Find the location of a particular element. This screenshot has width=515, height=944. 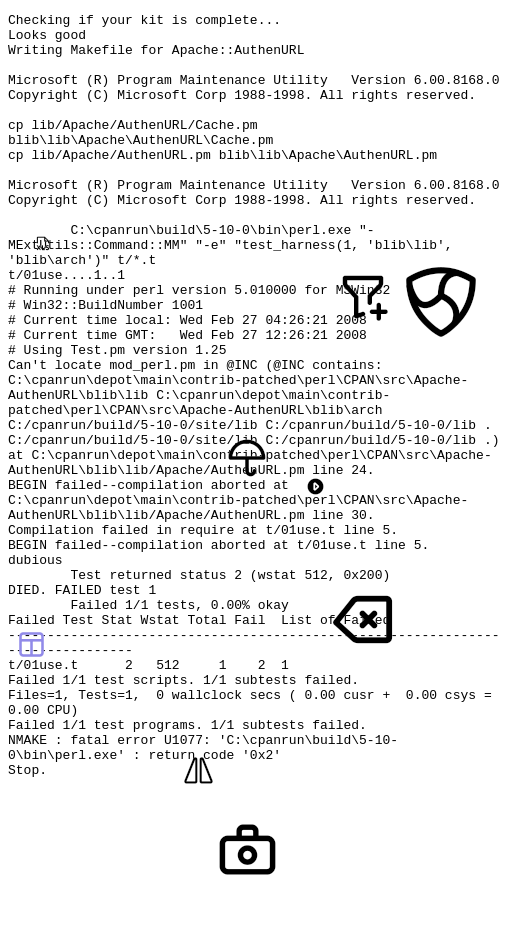

open or view an Excel spreadsheet file is located at coordinates (43, 244).